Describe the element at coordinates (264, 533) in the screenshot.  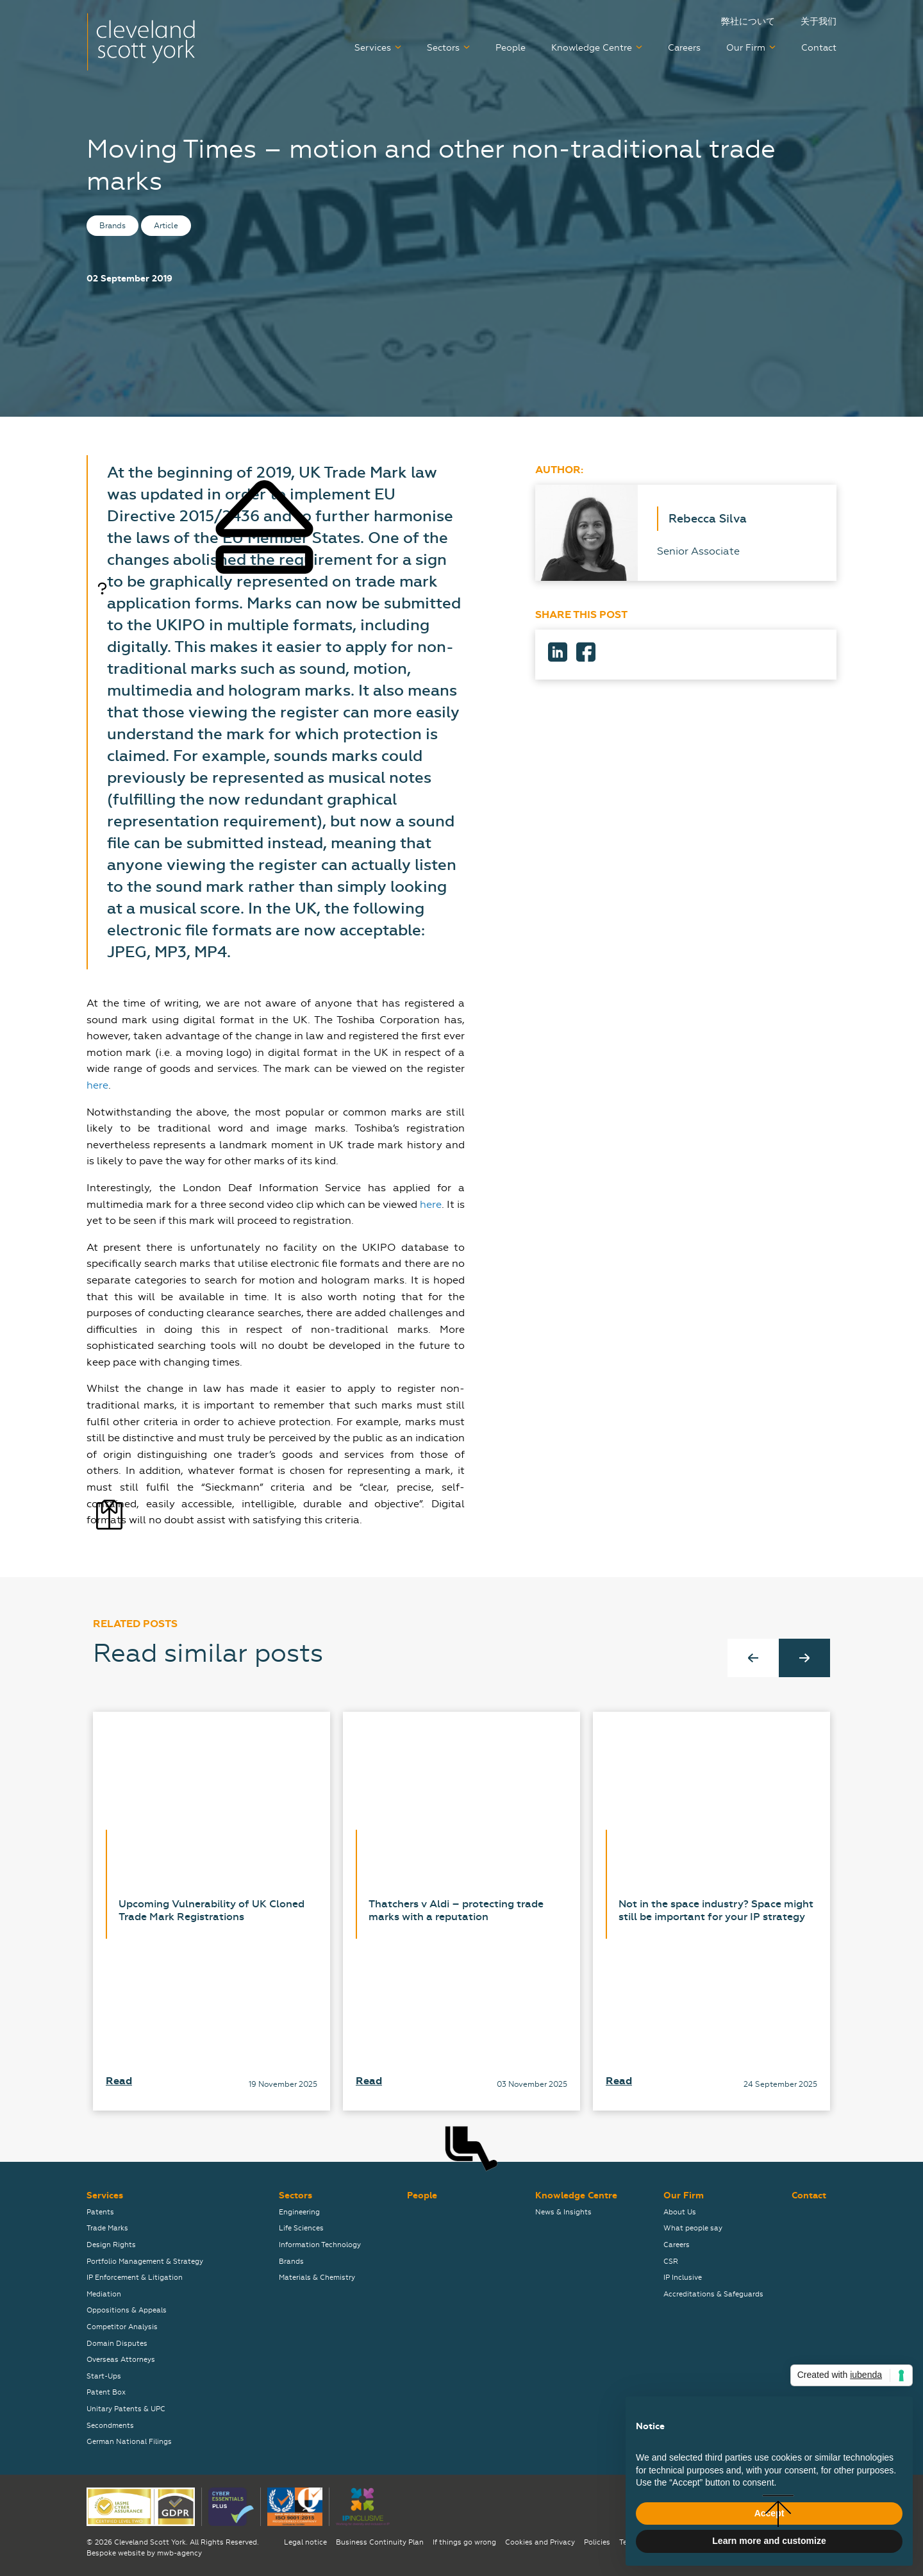
I see `eject media or disc` at that location.